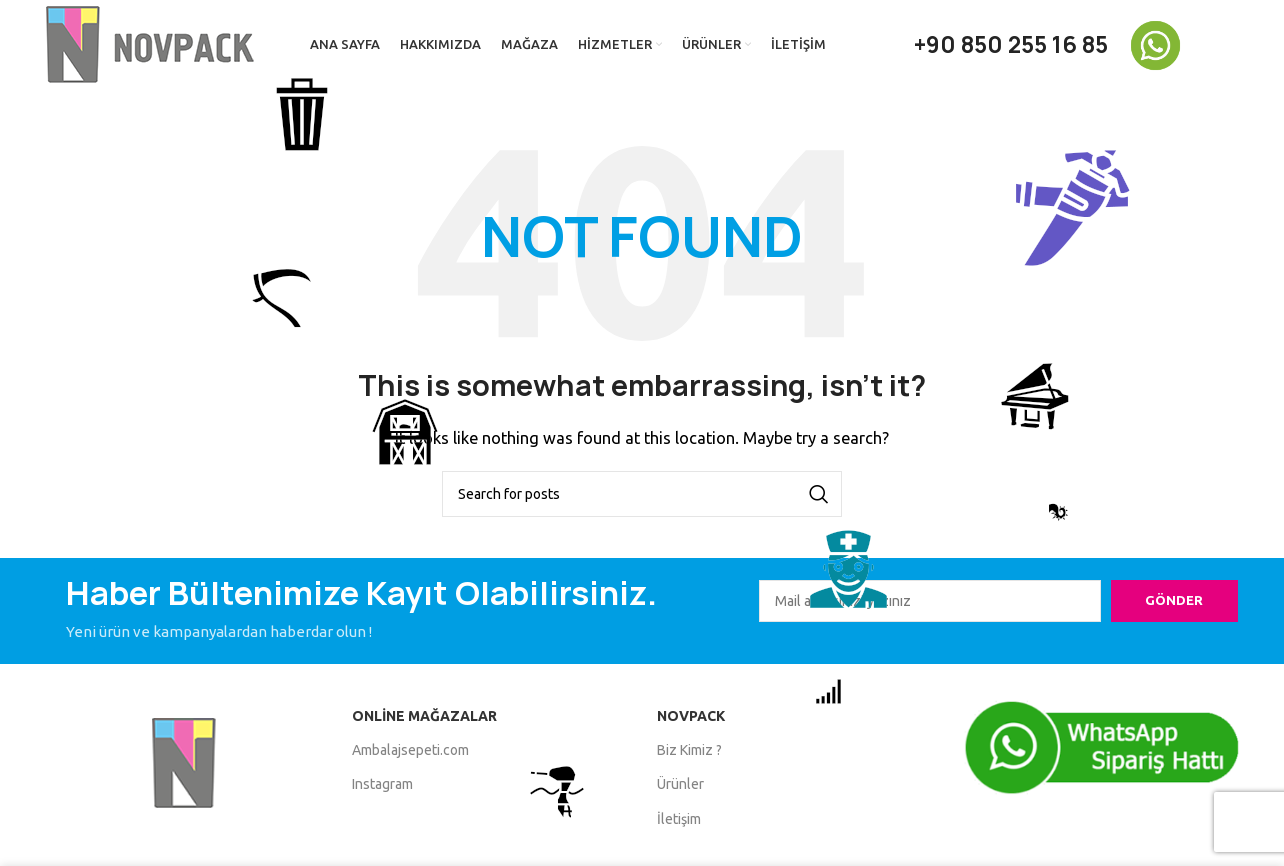 The height and width of the screenshot is (866, 1284). I want to click on access farm or agricultural features, so click(405, 432).